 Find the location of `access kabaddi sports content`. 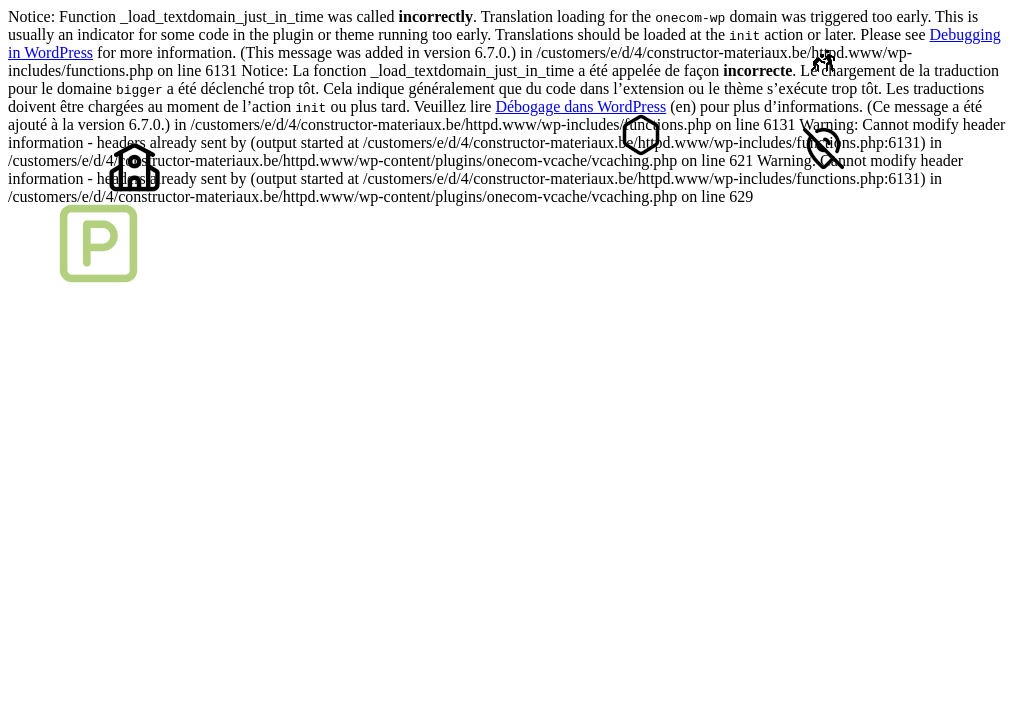

access kabaddi sports content is located at coordinates (822, 61).